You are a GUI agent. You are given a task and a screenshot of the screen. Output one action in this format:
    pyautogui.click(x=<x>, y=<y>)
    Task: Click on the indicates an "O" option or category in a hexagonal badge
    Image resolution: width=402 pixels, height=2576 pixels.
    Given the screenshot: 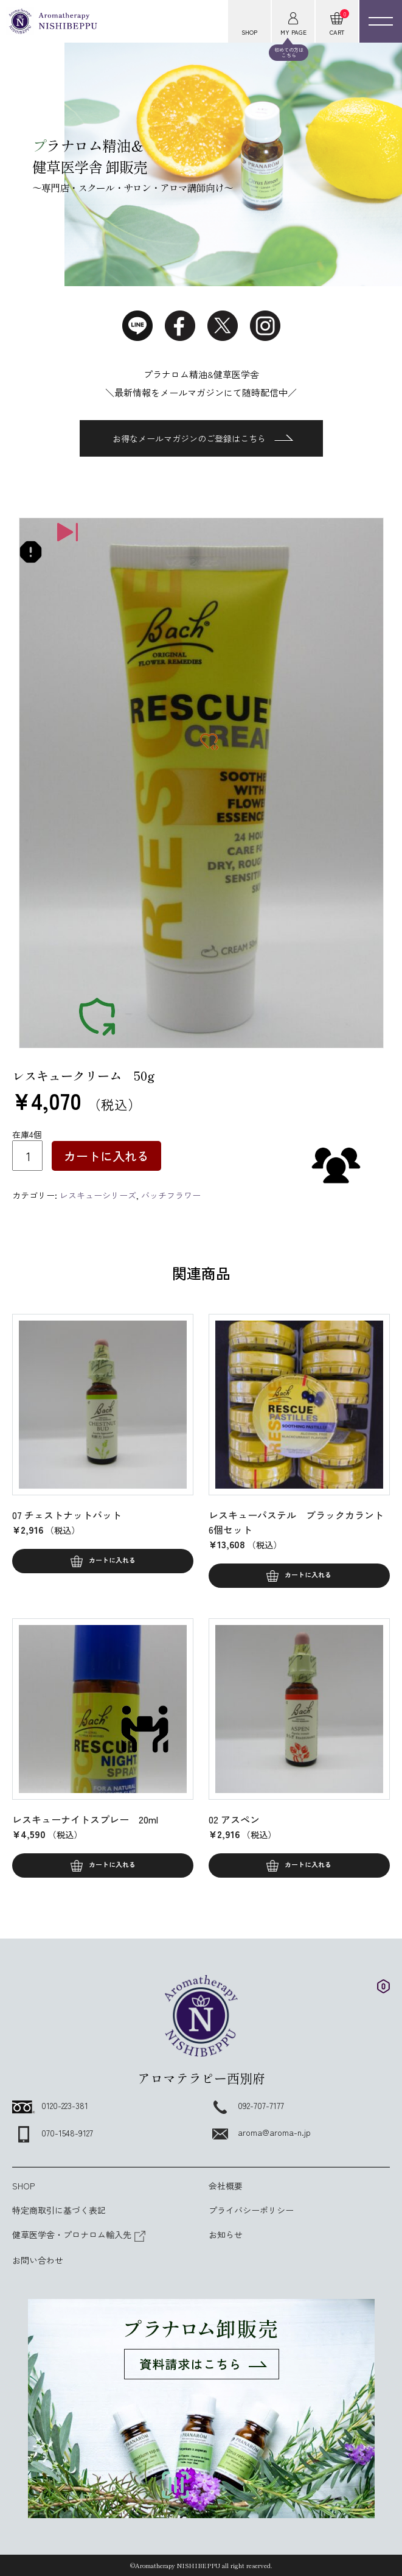 What is the action you would take?
    pyautogui.click(x=383, y=1986)
    